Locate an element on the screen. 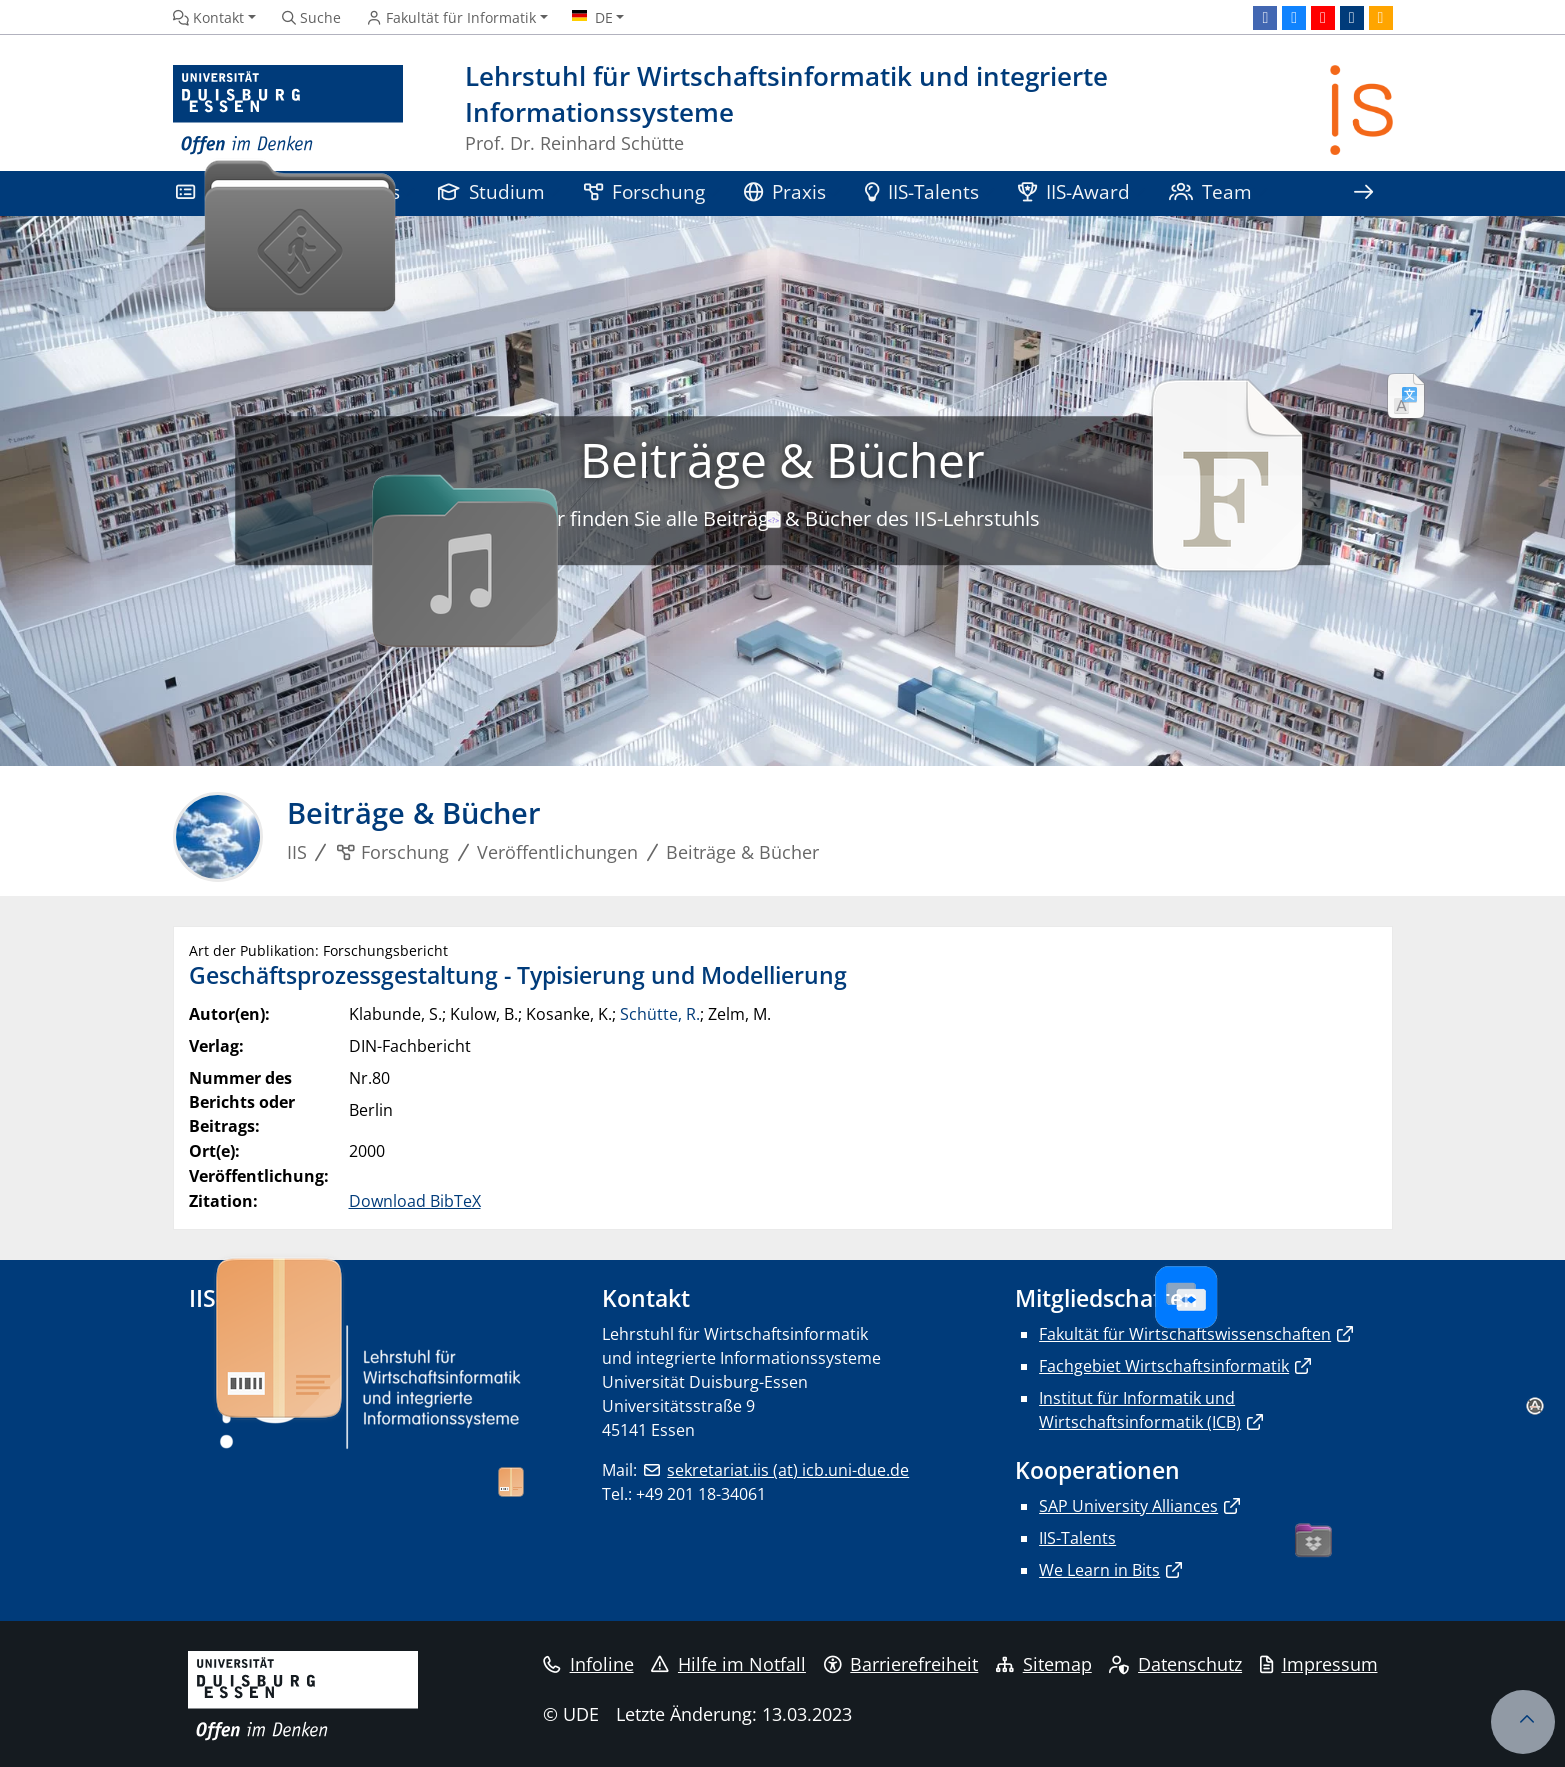  a compressed archive or package file is located at coordinates (279, 1338).